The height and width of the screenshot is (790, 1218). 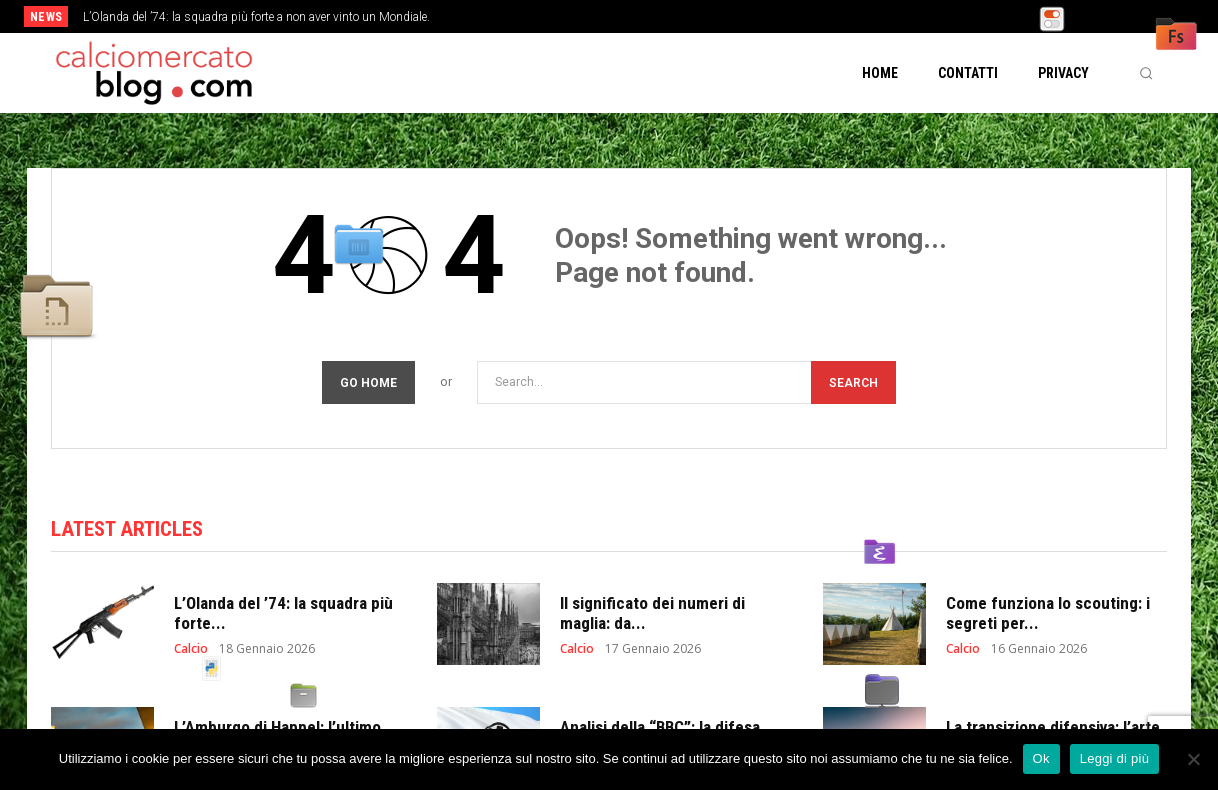 I want to click on open the file manager, so click(x=303, y=695).